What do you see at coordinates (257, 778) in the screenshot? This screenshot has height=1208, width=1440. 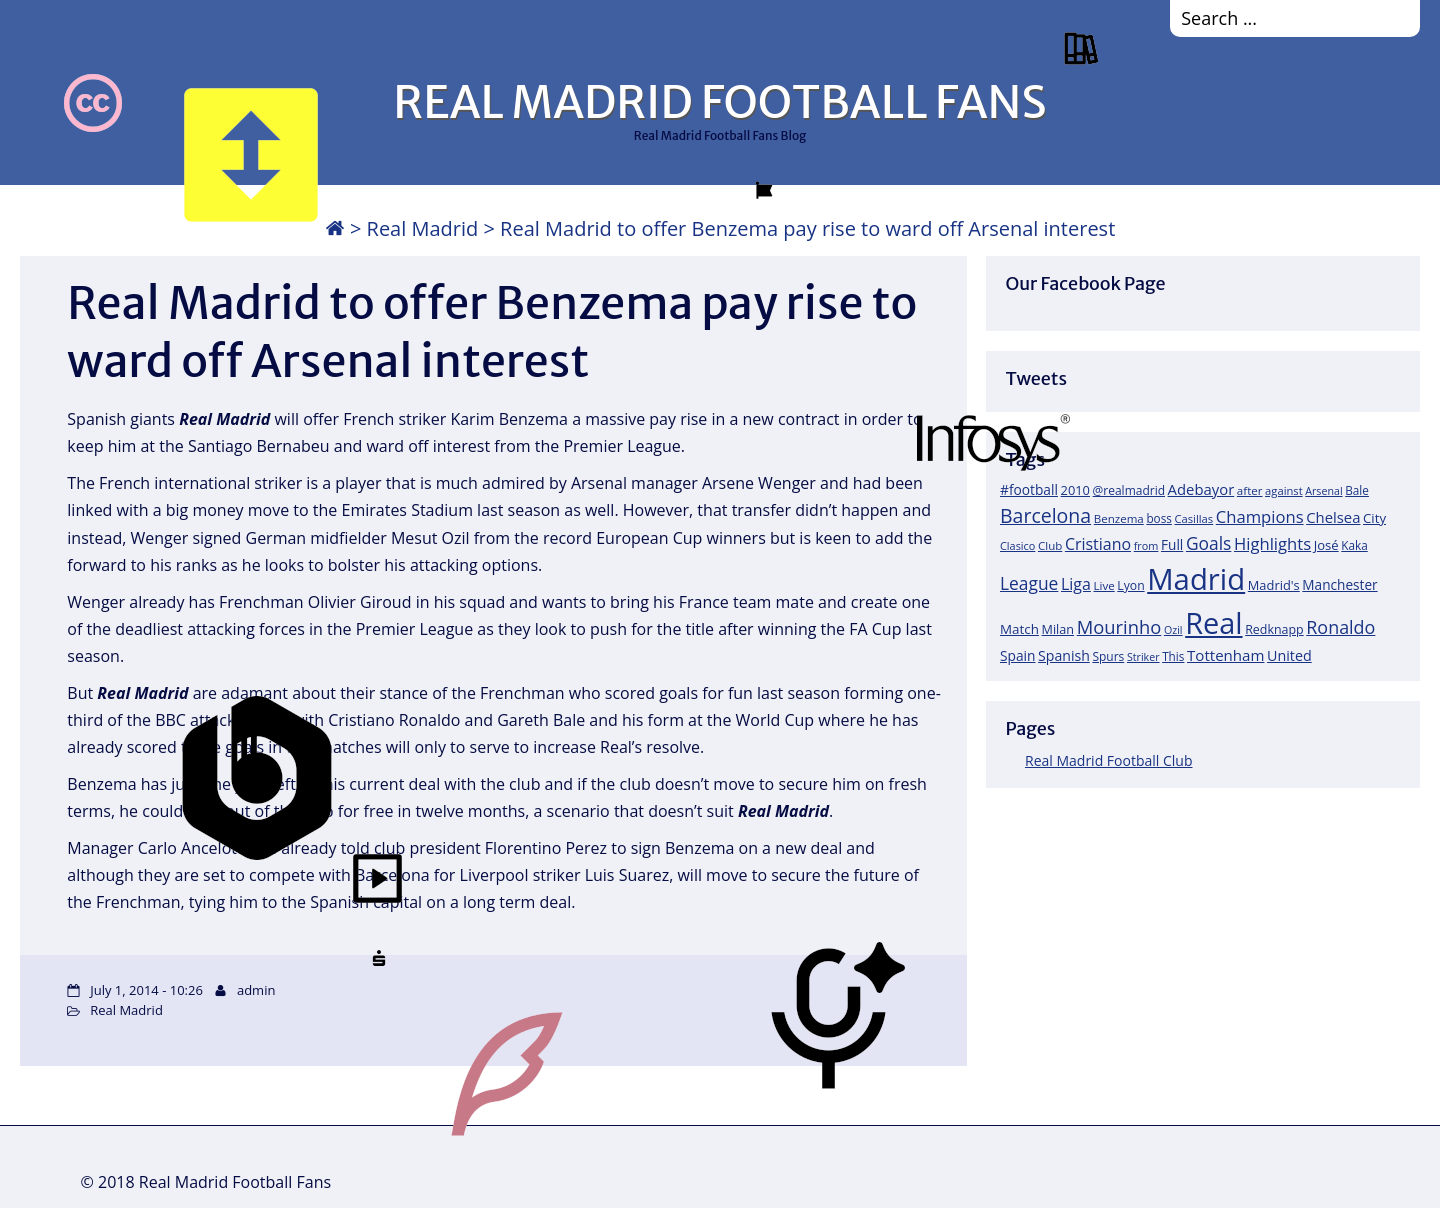 I see `open beekeeper studio database management app` at bounding box center [257, 778].